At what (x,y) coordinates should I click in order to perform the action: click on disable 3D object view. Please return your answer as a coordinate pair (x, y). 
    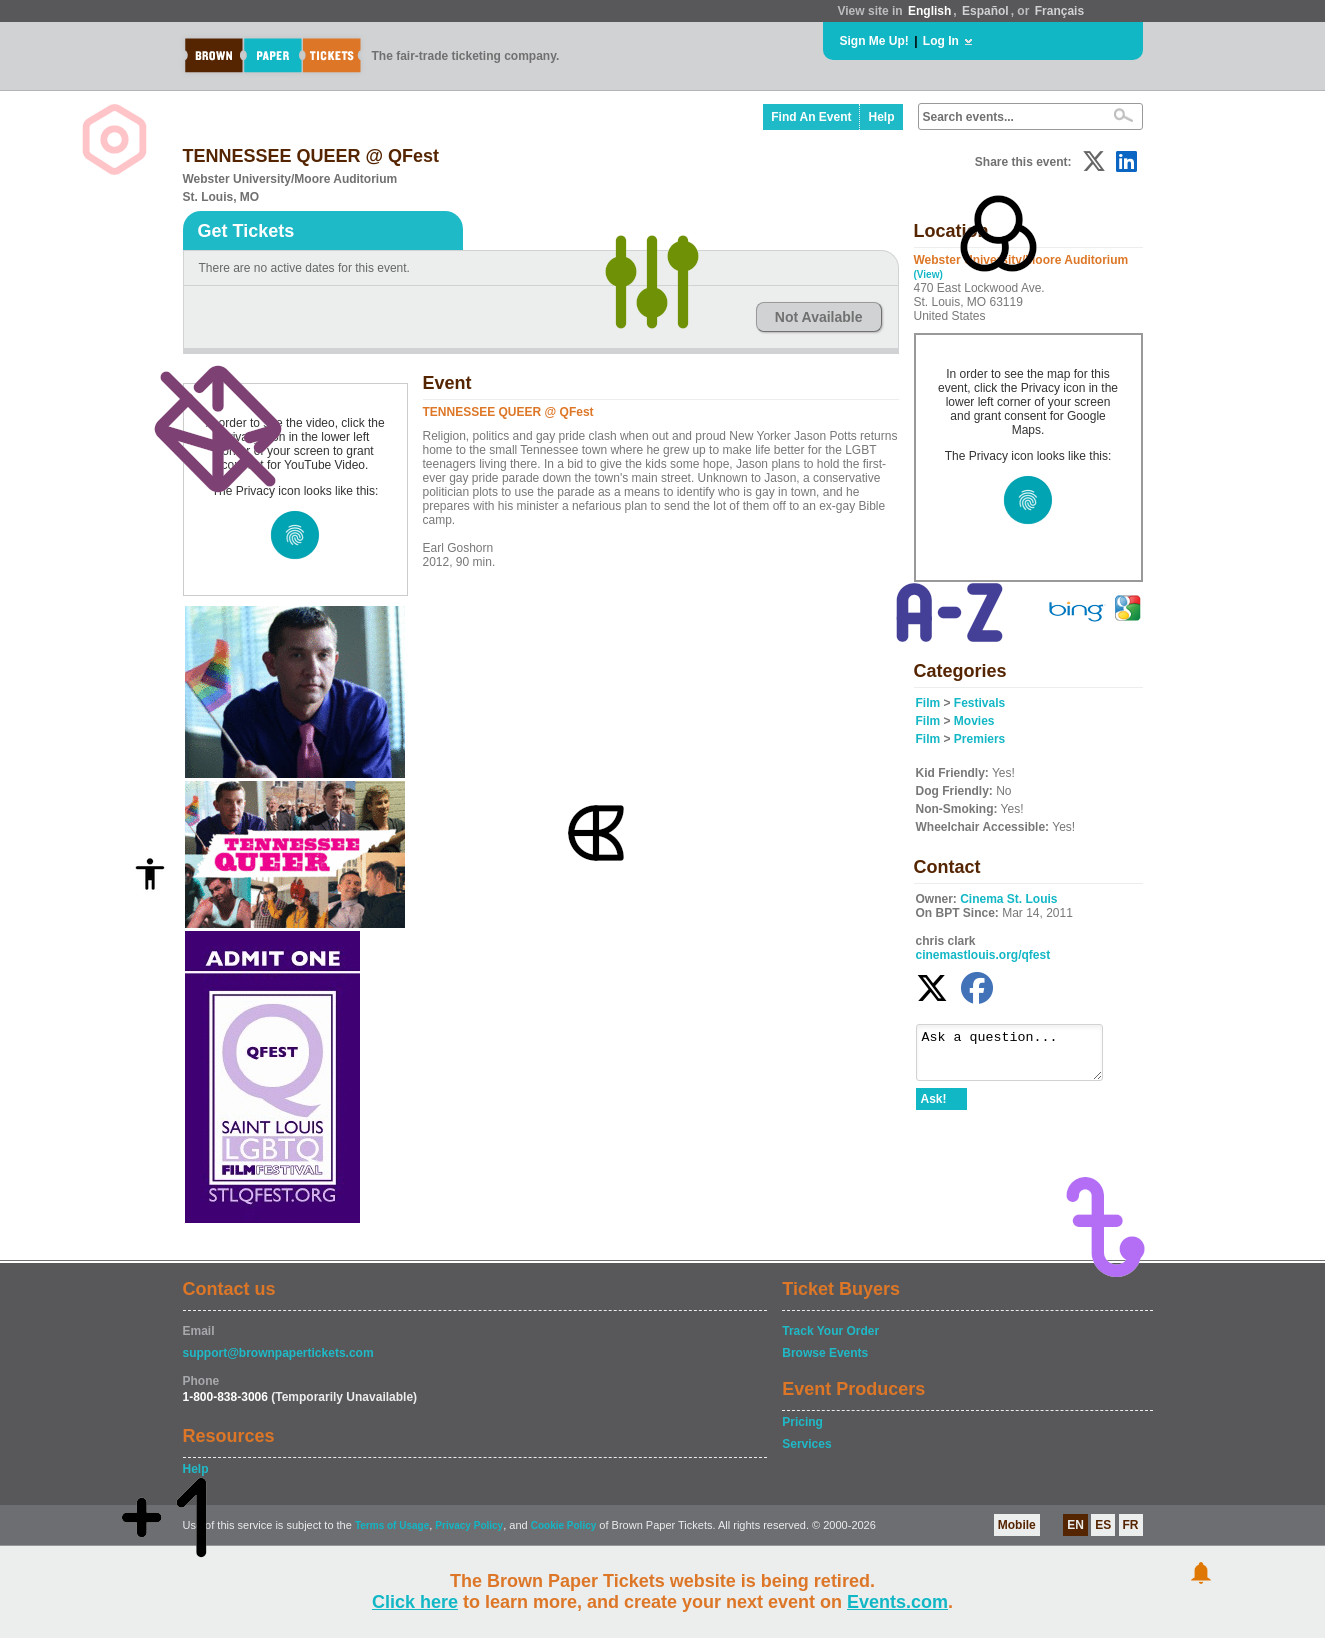
    Looking at the image, I should click on (218, 429).